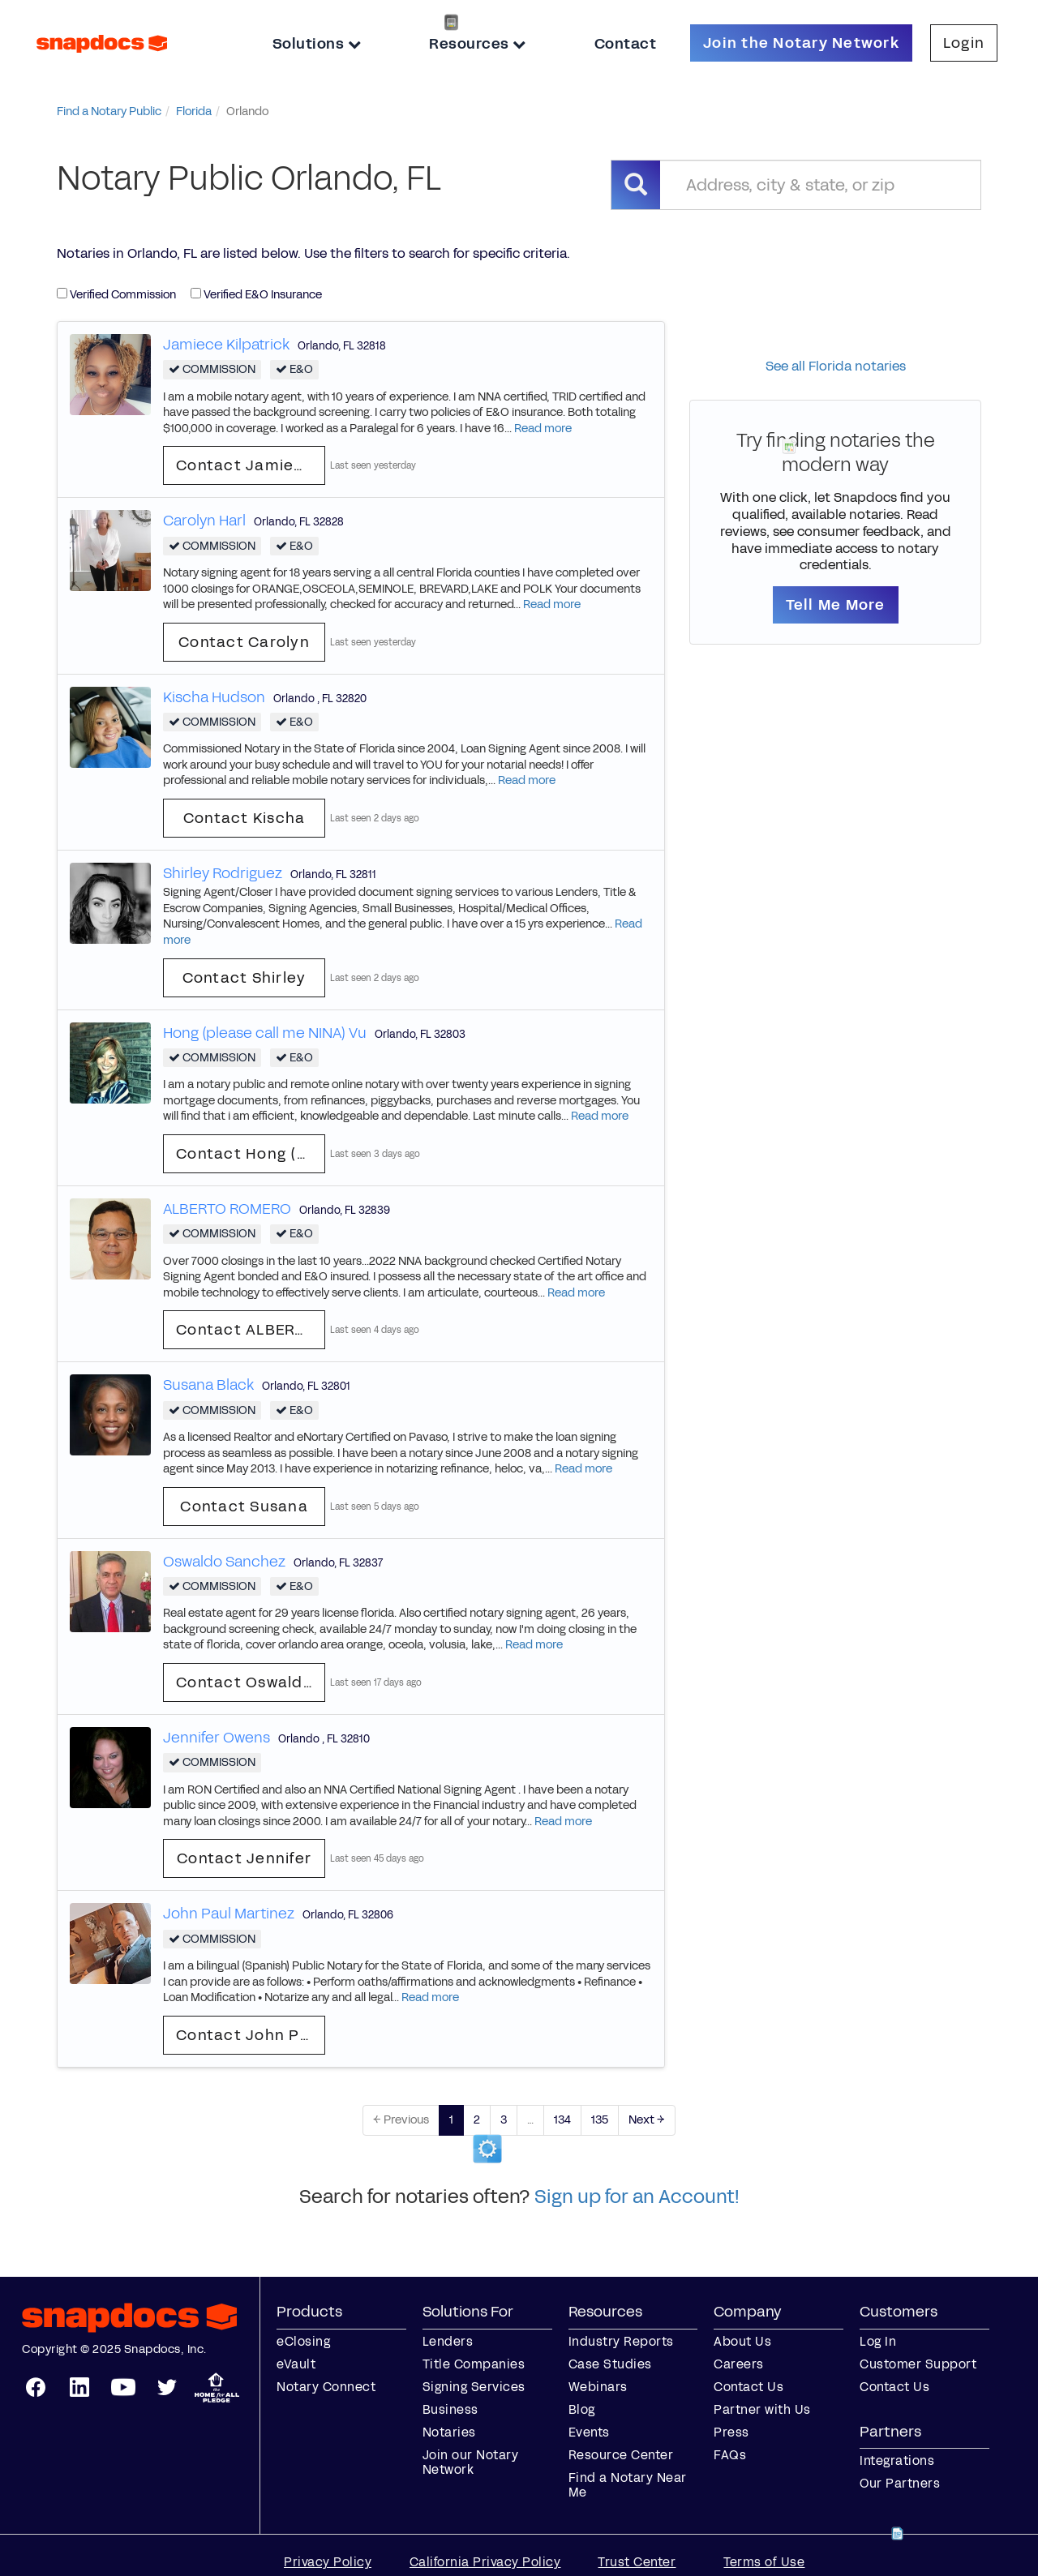  I want to click on indicates a ROM file type, so click(451, 22).